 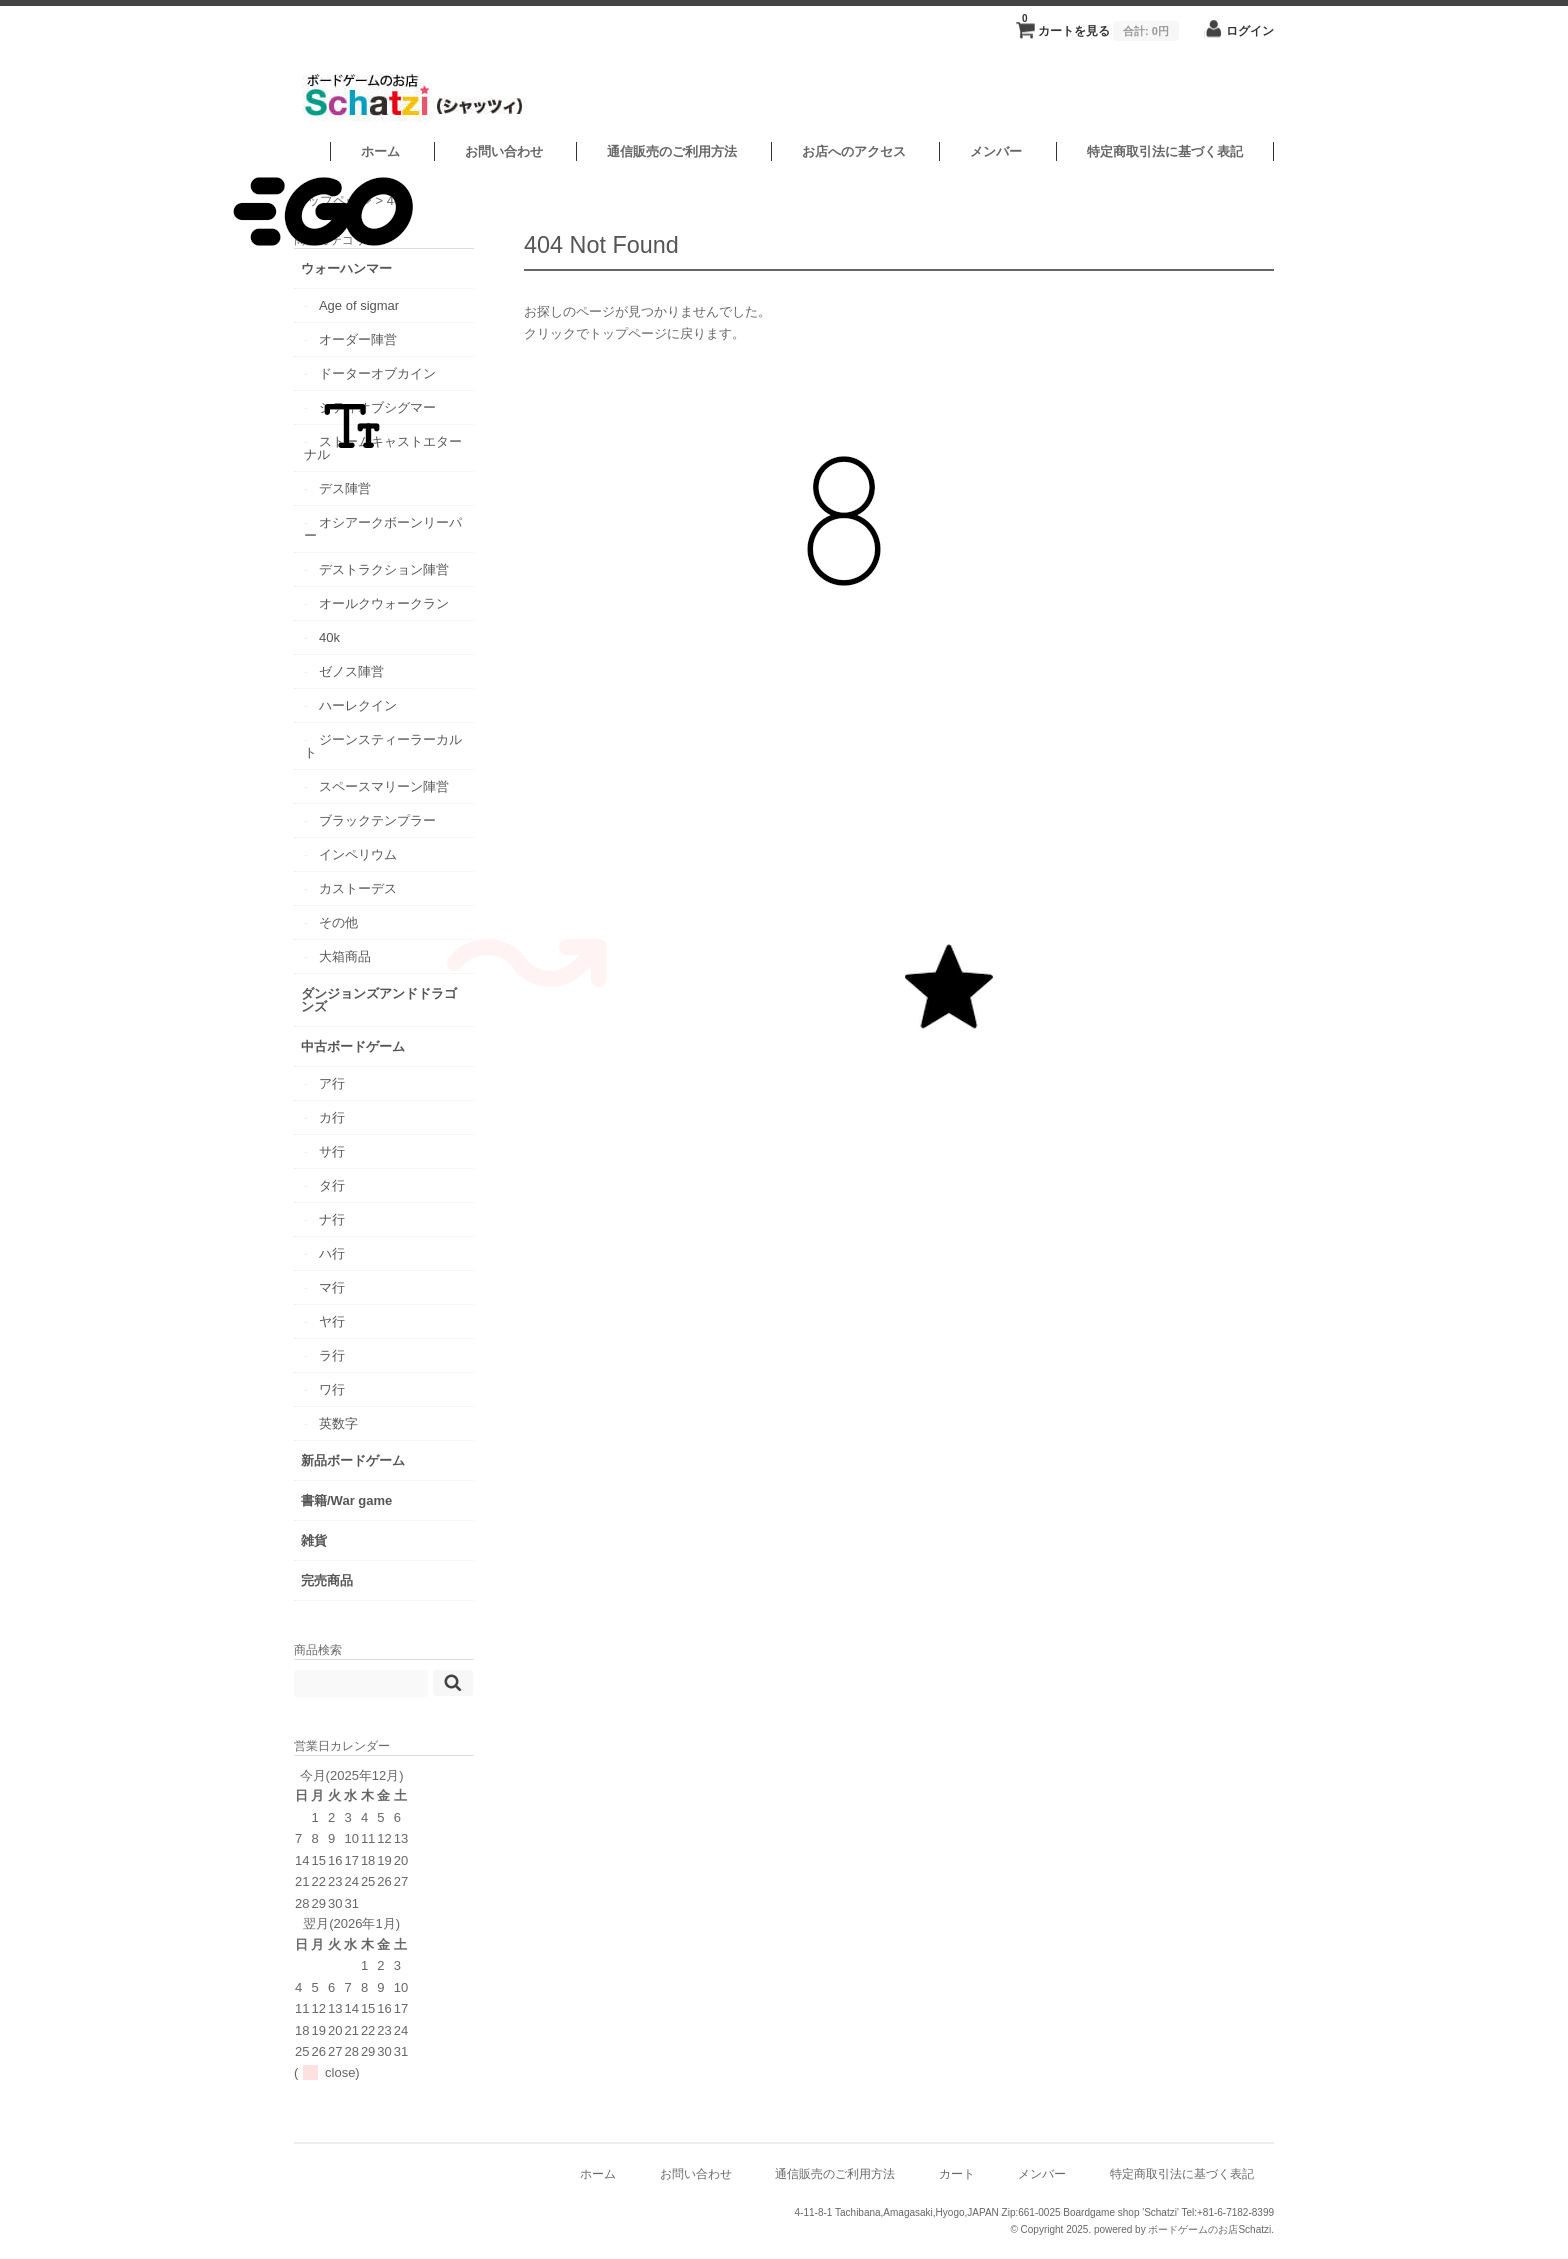 I want to click on adjust font size settings, so click(x=352, y=426).